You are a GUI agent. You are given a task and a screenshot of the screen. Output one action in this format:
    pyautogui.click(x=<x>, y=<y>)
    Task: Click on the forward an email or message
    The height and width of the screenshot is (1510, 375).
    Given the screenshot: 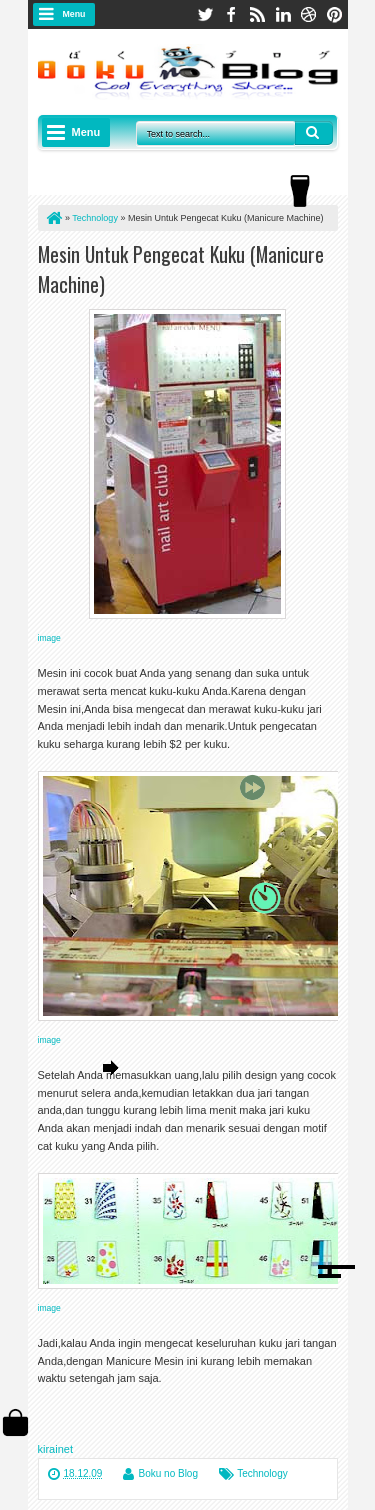 What is the action you would take?
    pyautogui.click(x=111, y=1068)
    